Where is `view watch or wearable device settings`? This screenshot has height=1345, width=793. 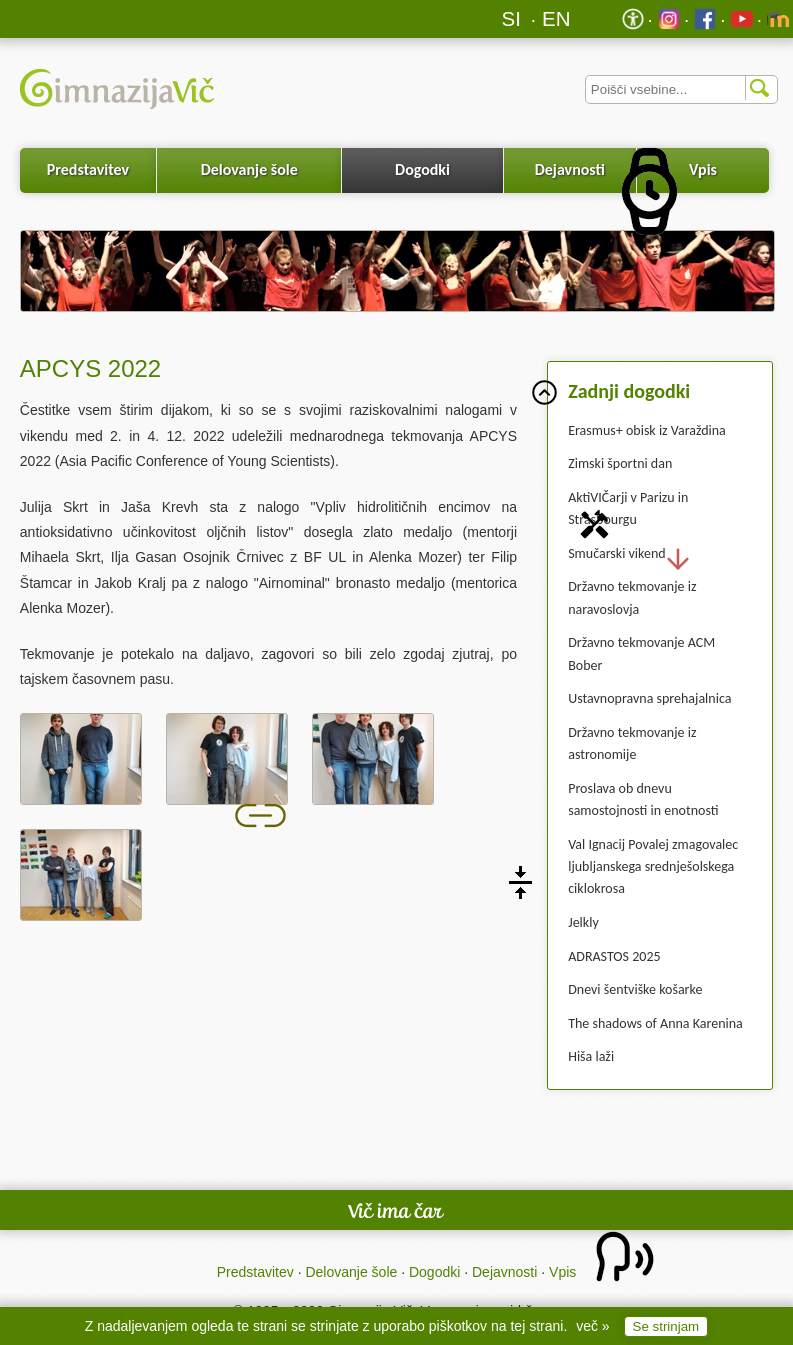
view watch or wearable device settings is located at coordinates (649, 191).